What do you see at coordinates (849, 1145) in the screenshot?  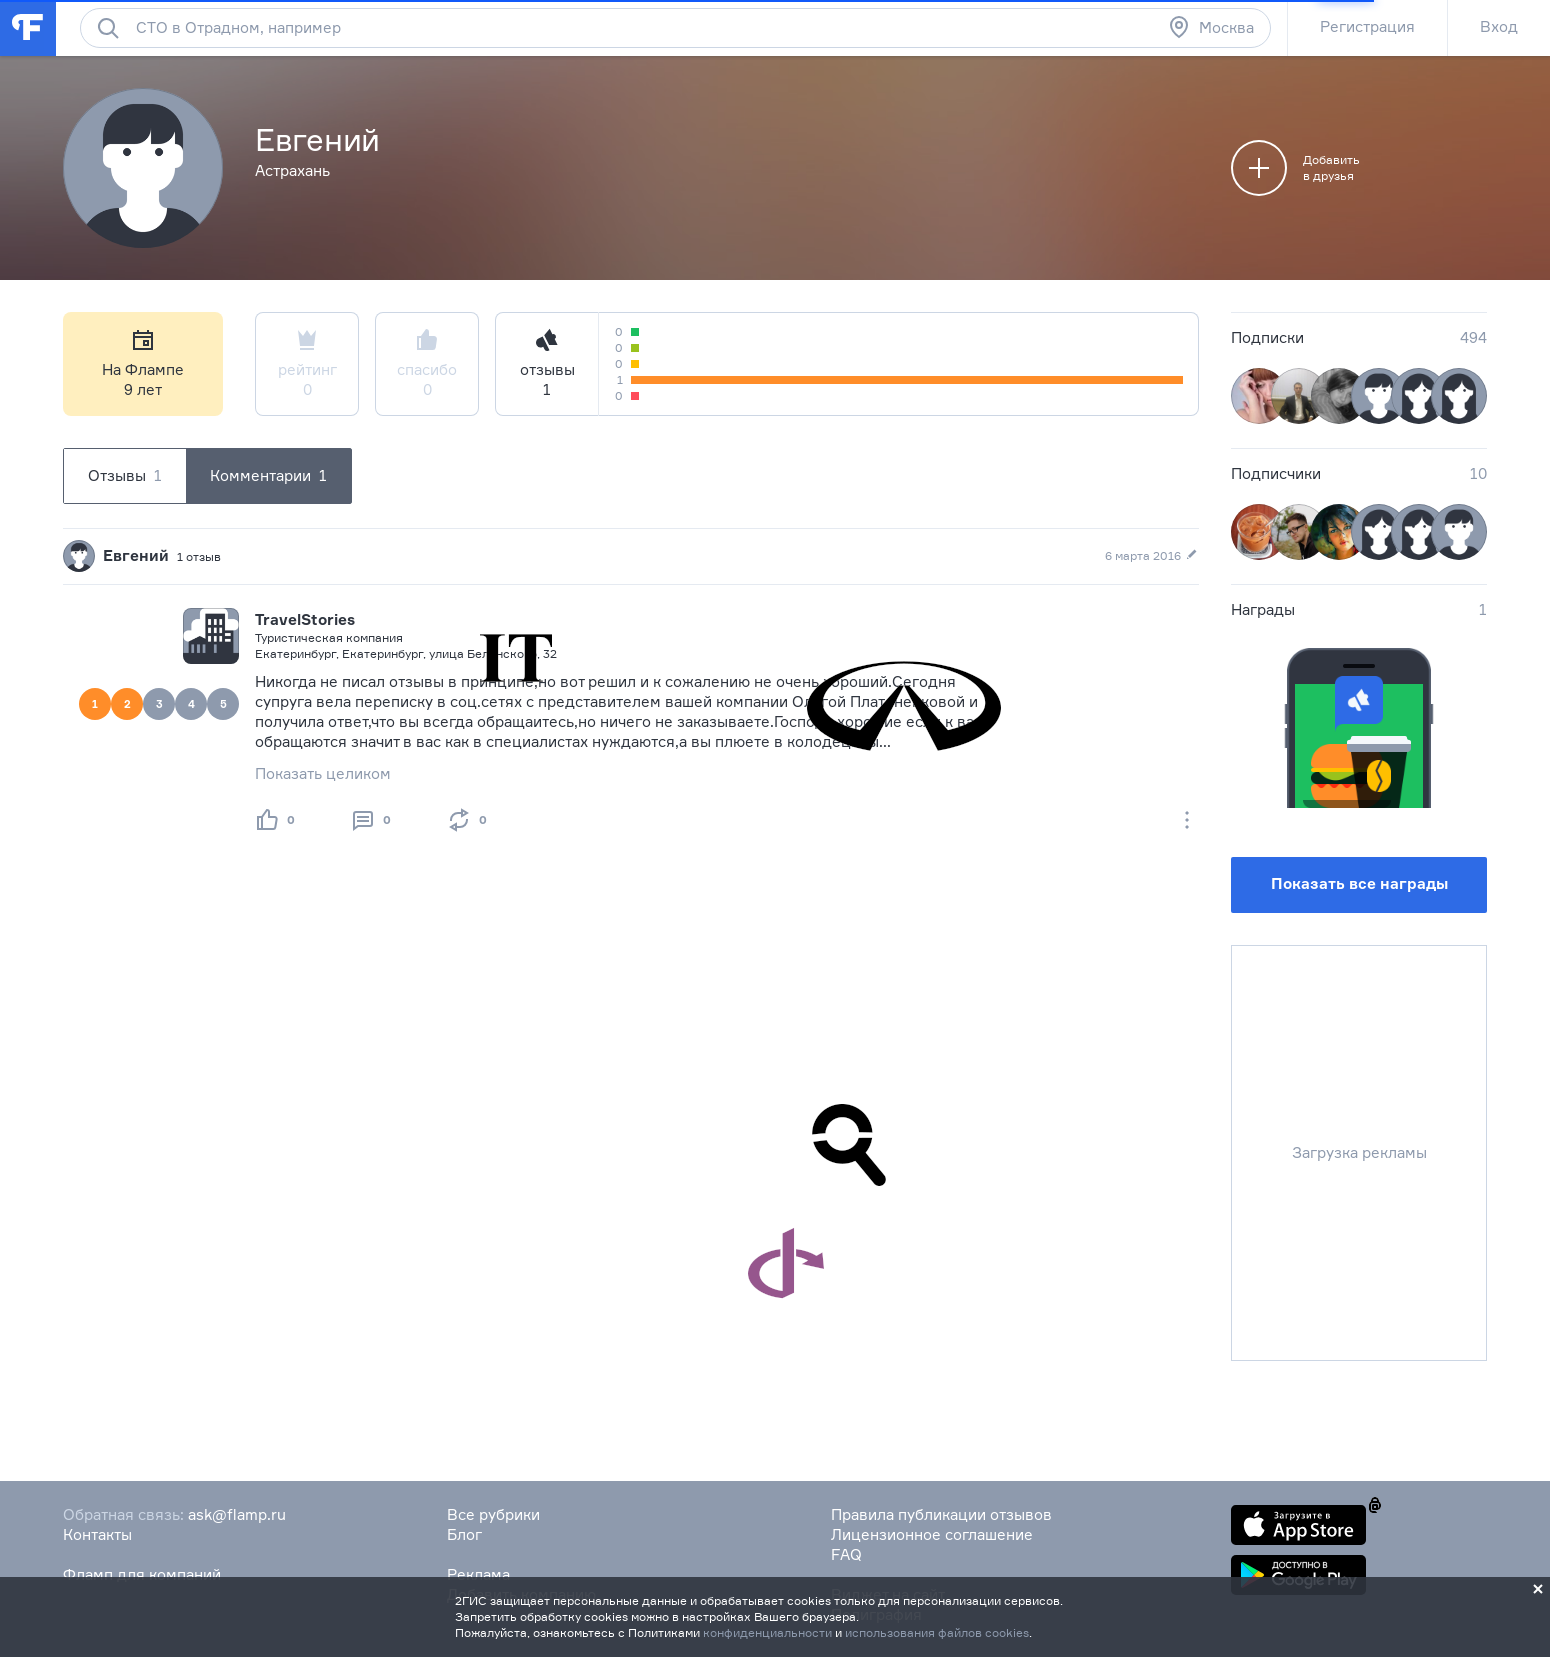 I see `open Startpage private search engine` at bounding box center [849, 1145].